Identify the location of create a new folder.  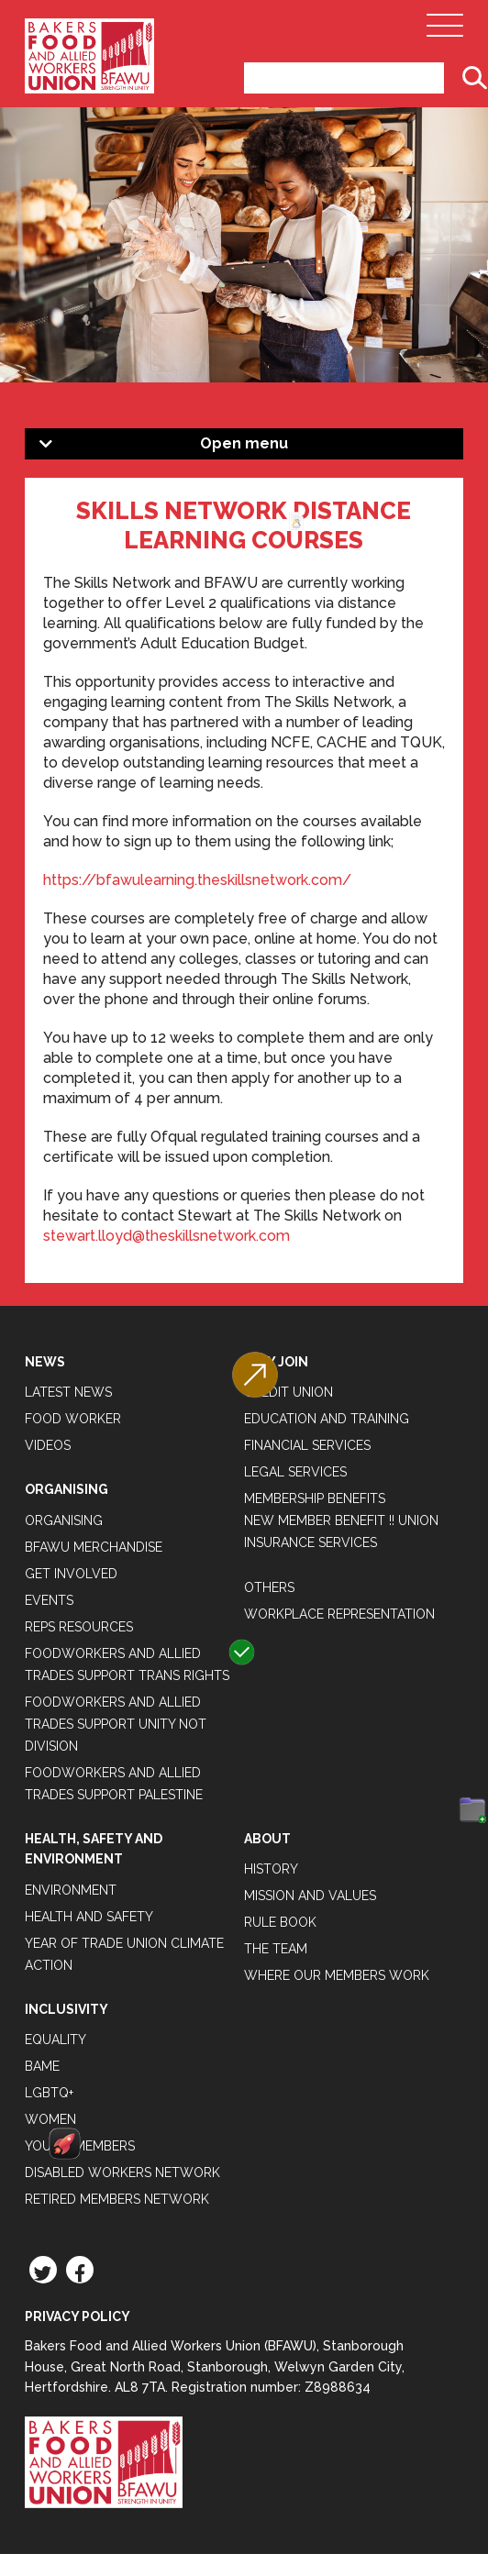
(472, 1809).